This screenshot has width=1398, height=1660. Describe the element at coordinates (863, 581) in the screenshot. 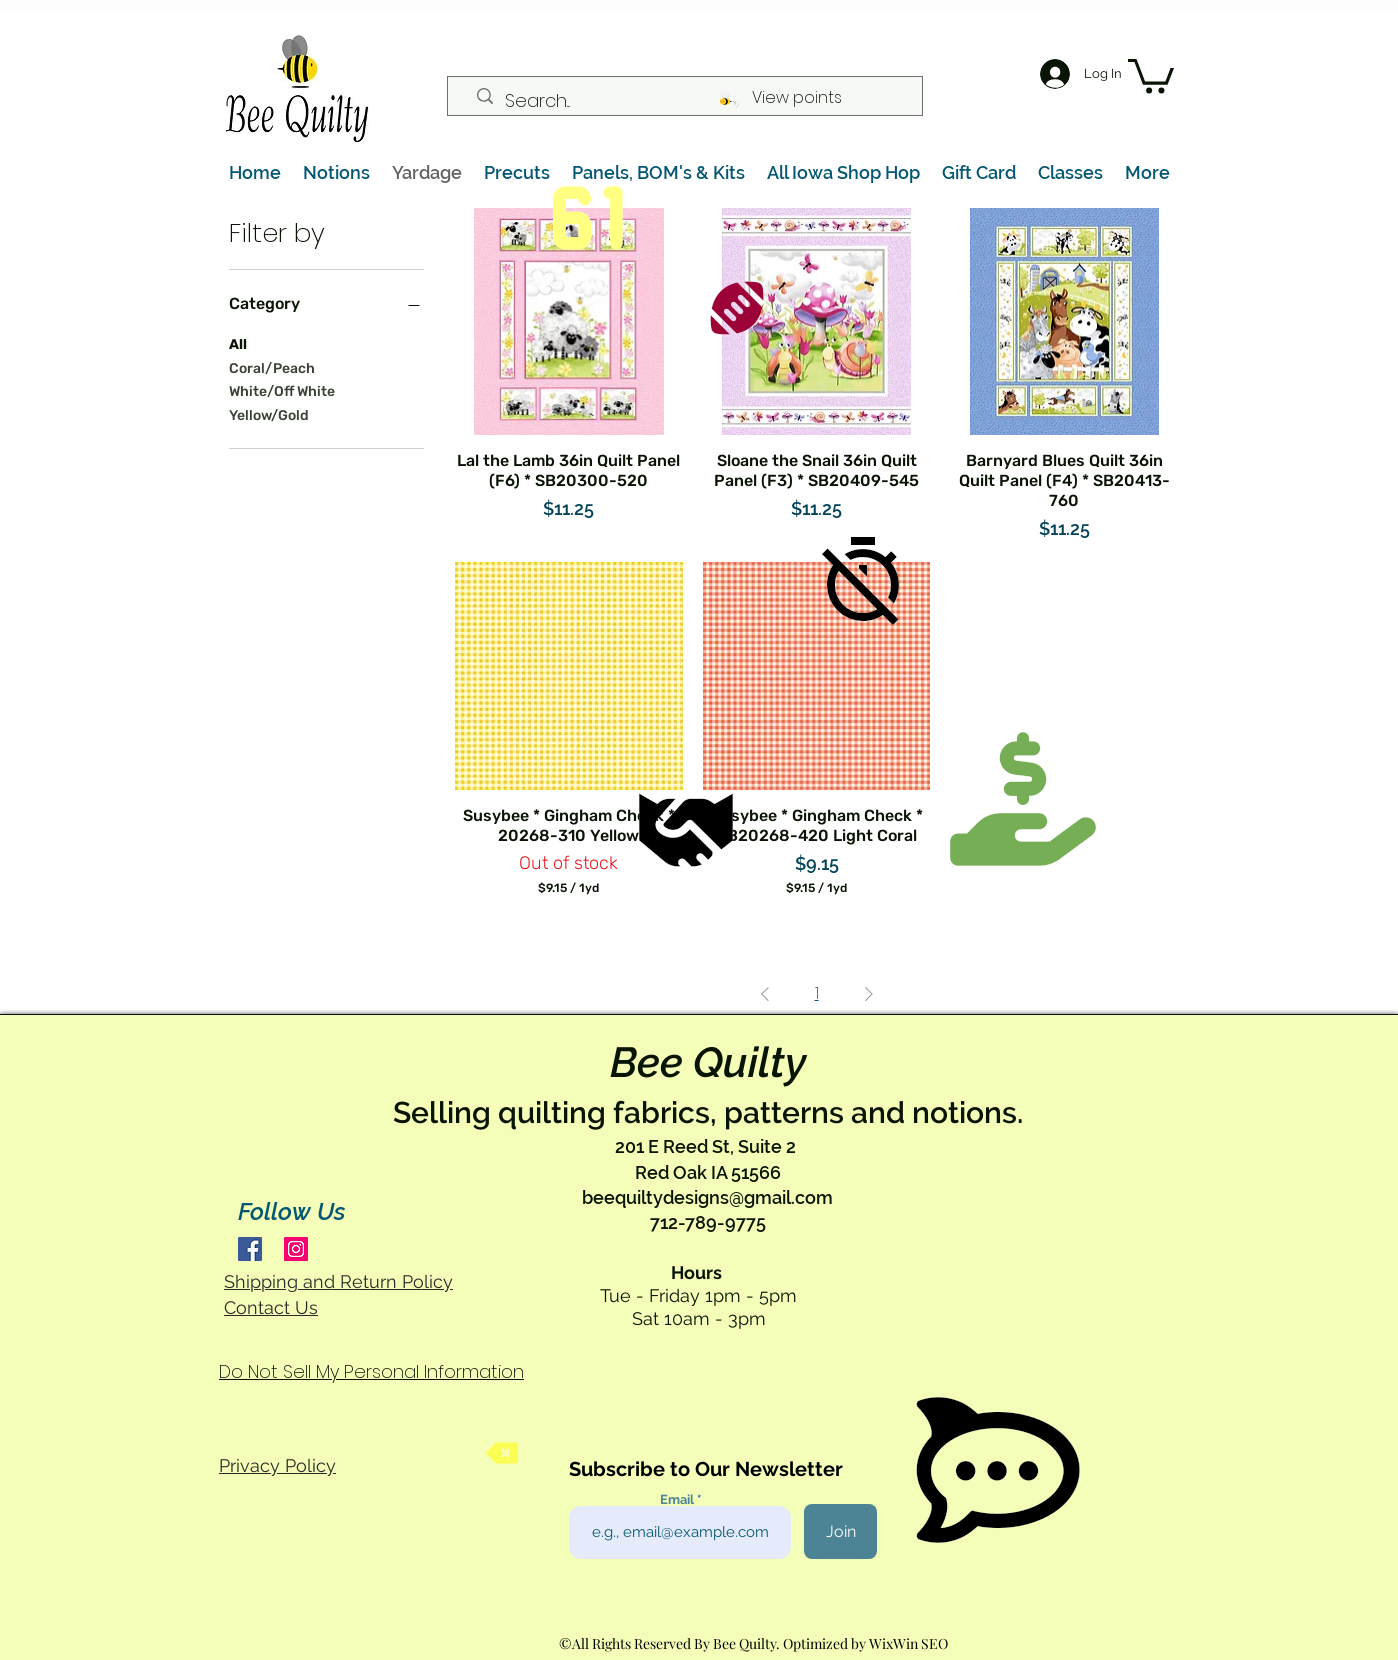

I see `disable or cancel timer` at that location.